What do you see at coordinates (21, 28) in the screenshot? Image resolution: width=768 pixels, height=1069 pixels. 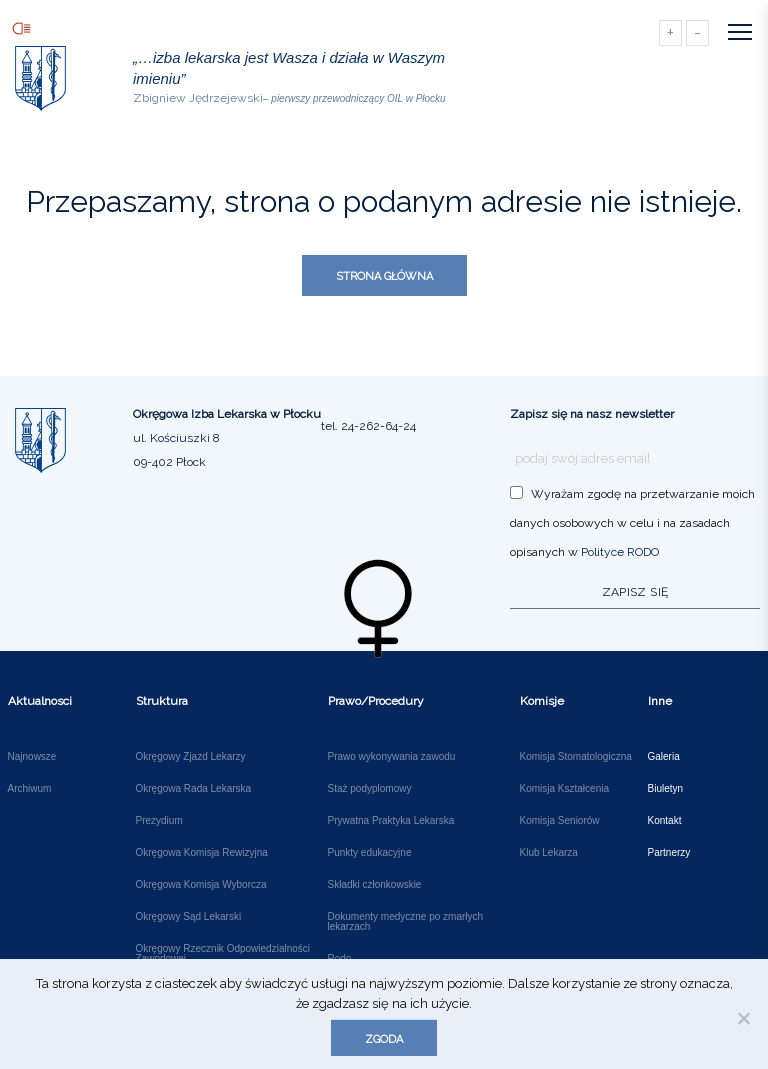 I see `toggle vehicle headlights on/off` at bounding box center [21, 28].